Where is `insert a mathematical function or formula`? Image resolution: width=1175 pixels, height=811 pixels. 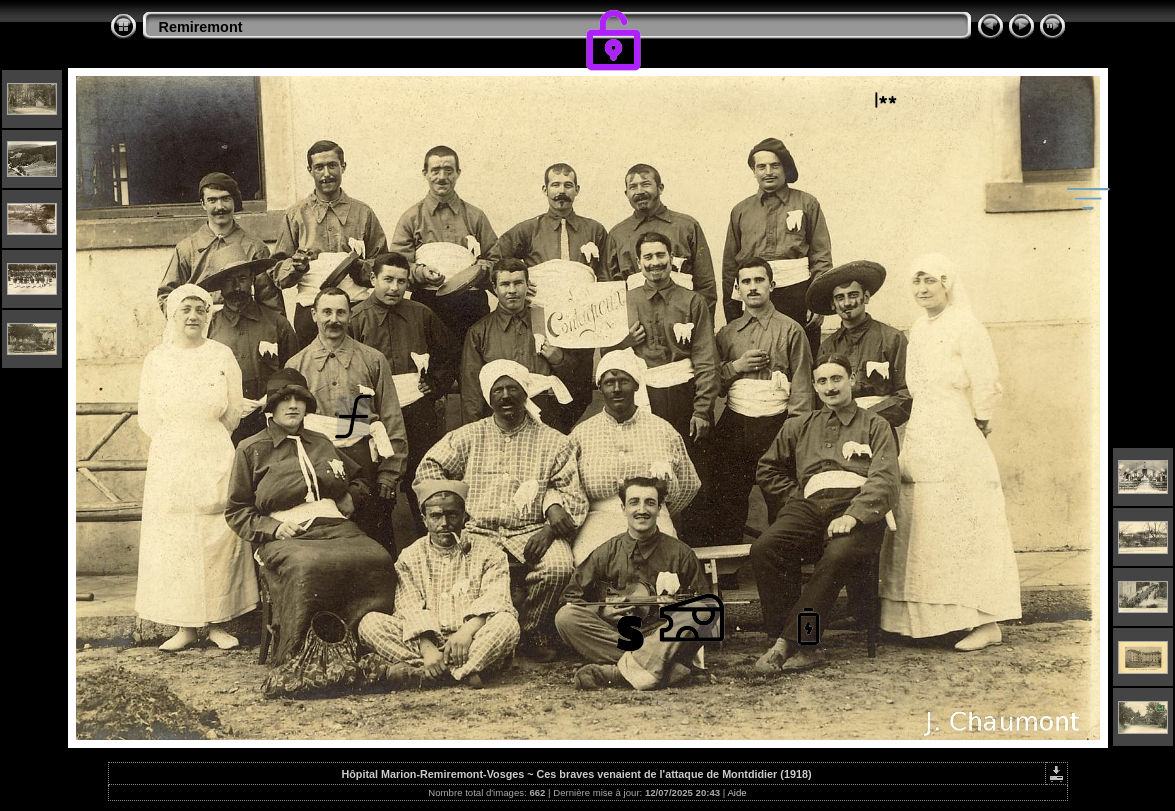 insert a mathematical function or formula is located at coordinates (353, 416).